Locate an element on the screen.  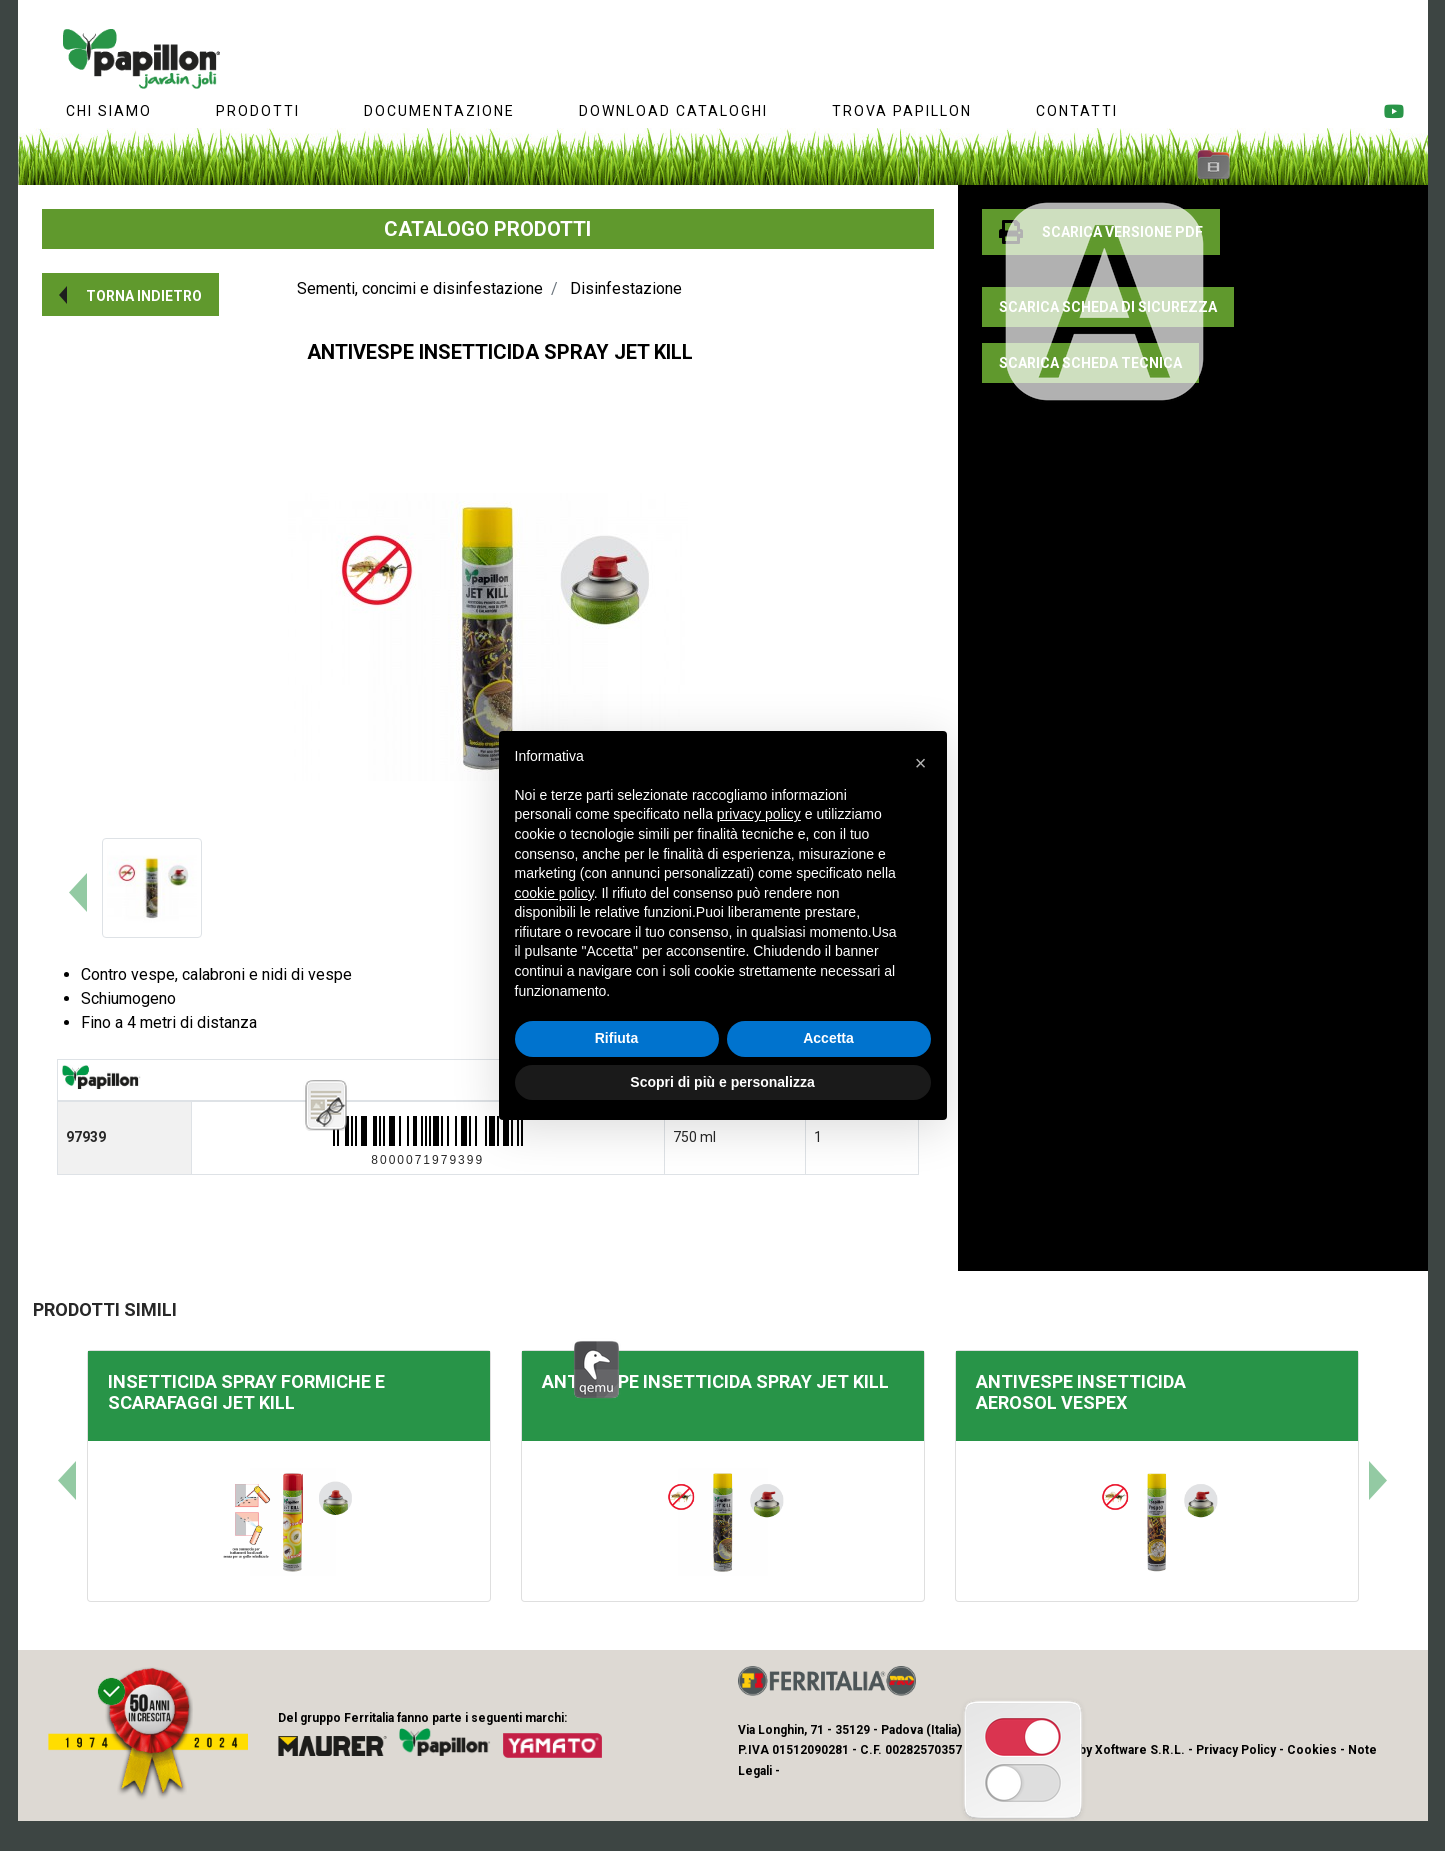
M_Library_TextStyle_Icon is located at coordinates (1104, 301).